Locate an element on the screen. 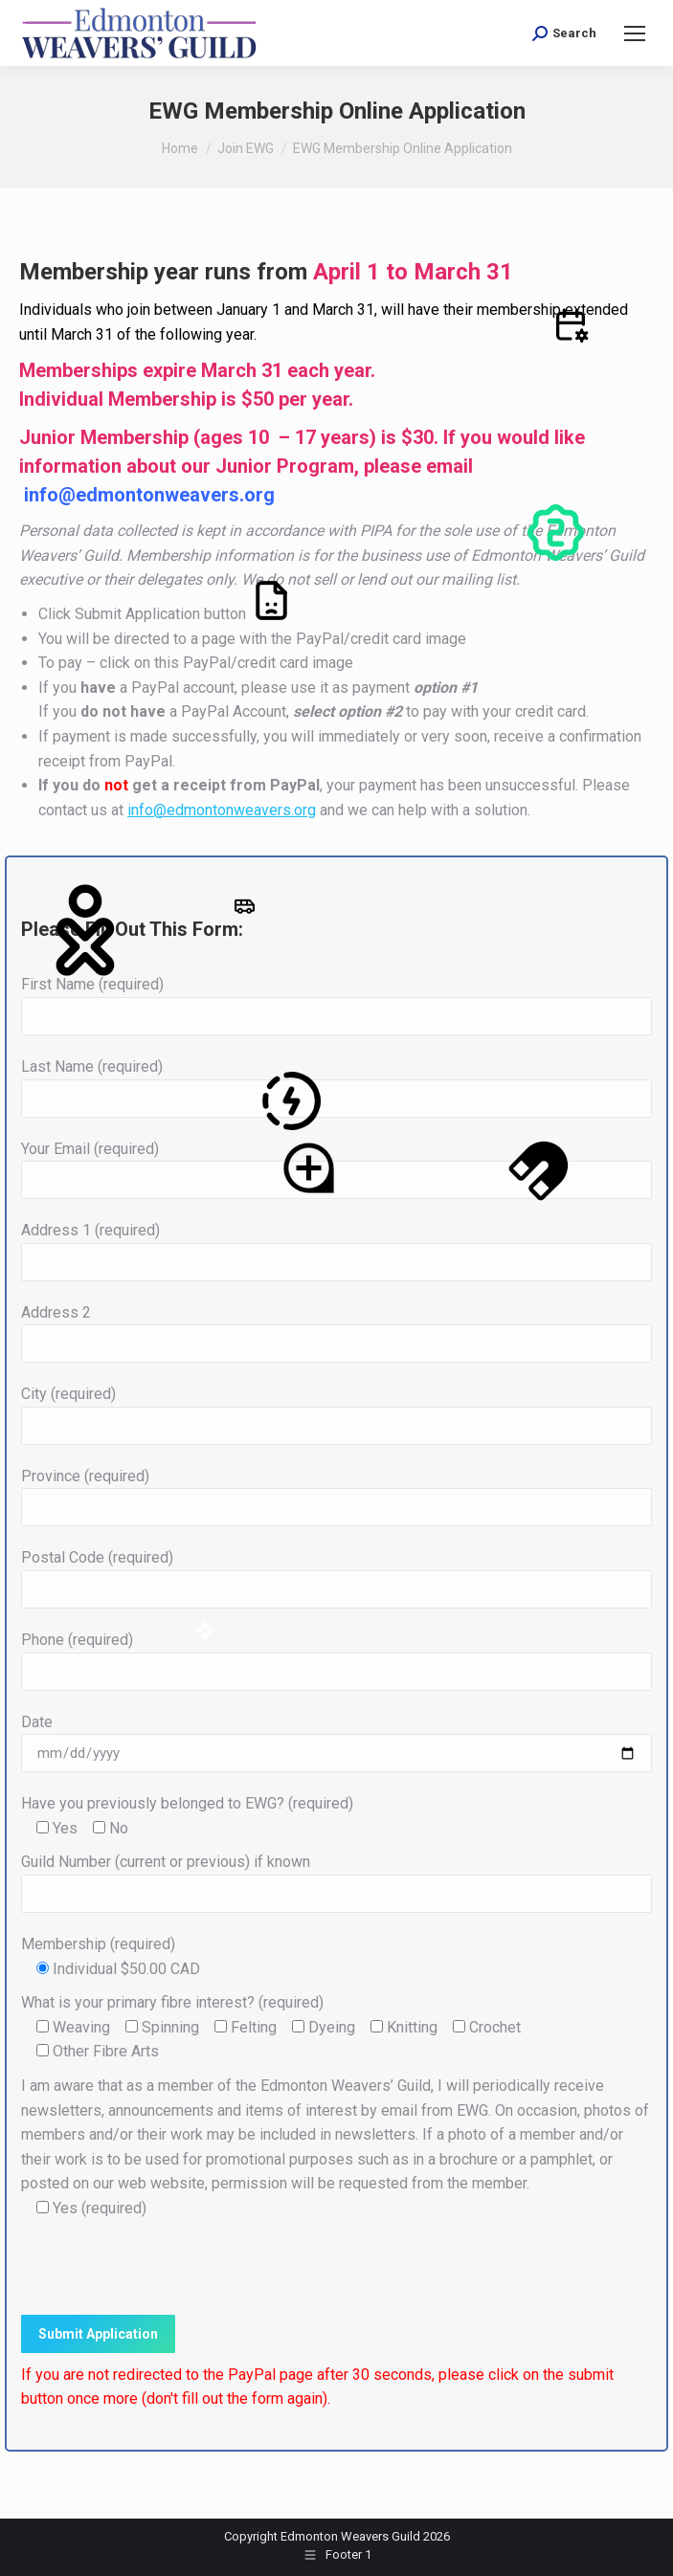  file not found or missing document is located at coordinates (271, 600).